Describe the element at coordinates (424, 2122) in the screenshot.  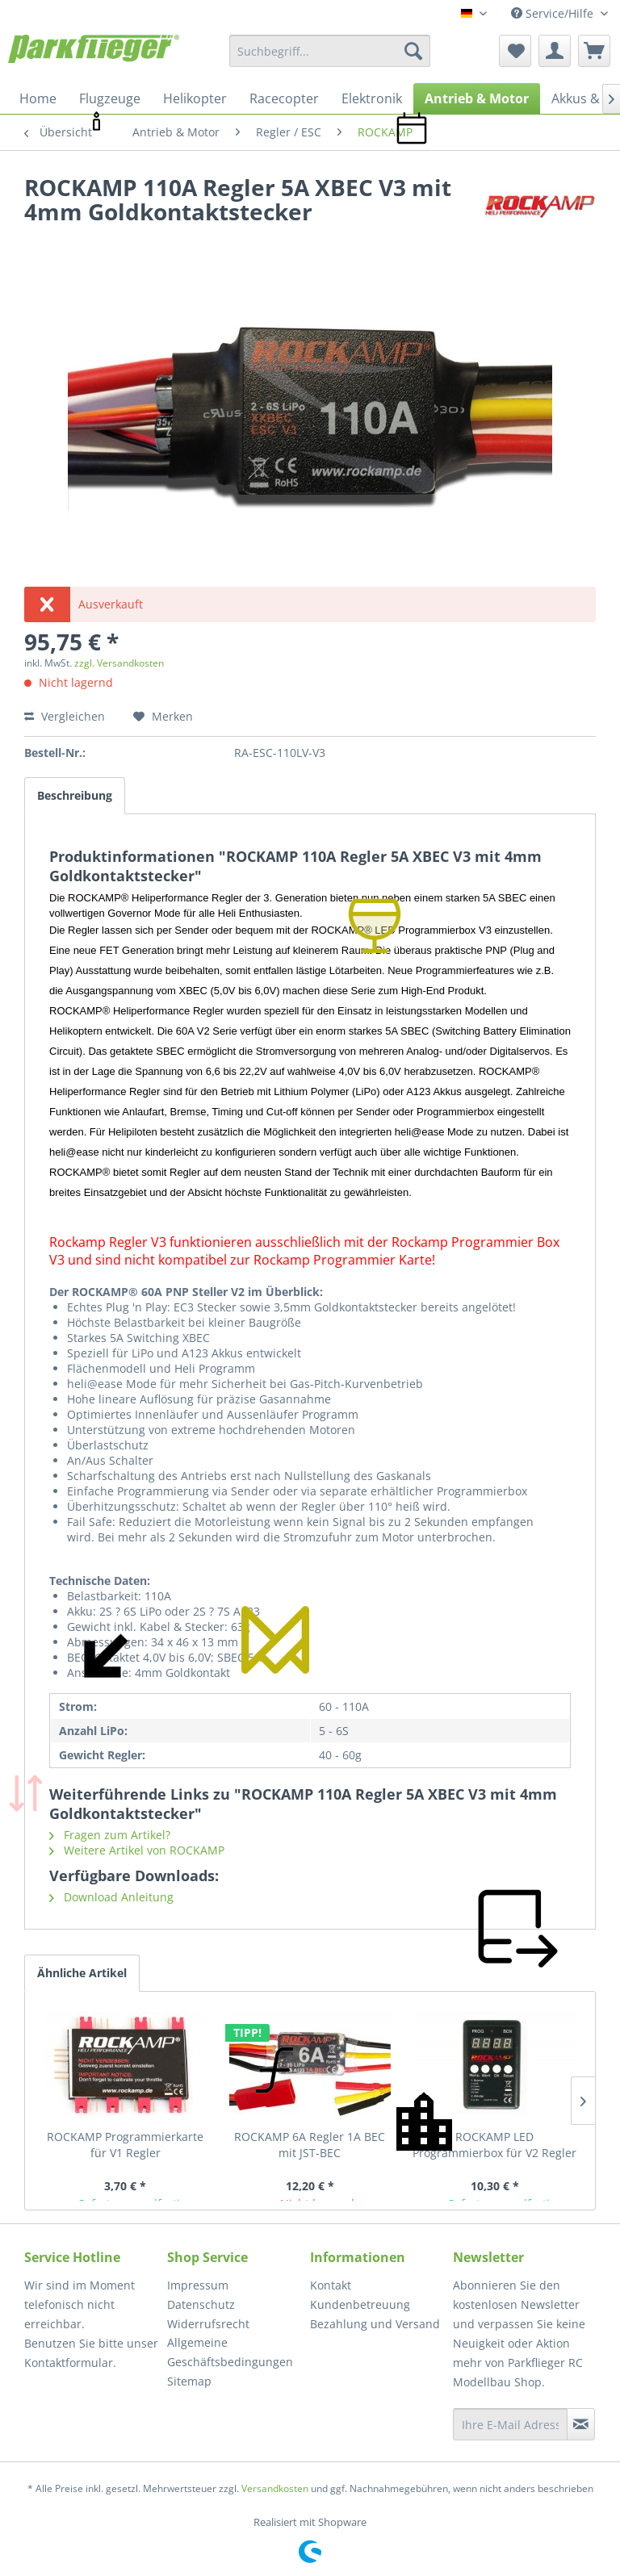
I see `view city or urban location` at that location.